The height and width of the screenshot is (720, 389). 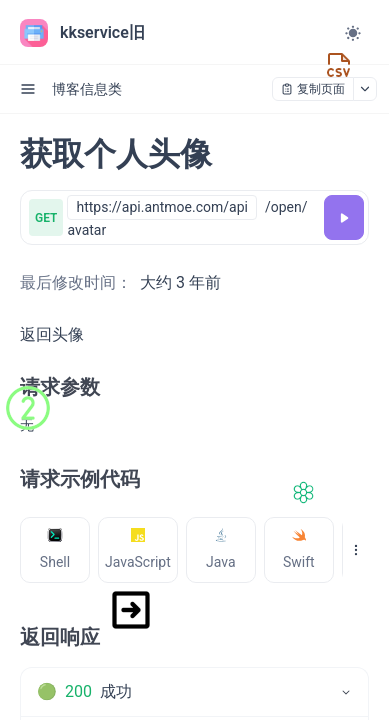 I want to click on indicates step two in a multi-step process, so click(x=28, y=408).